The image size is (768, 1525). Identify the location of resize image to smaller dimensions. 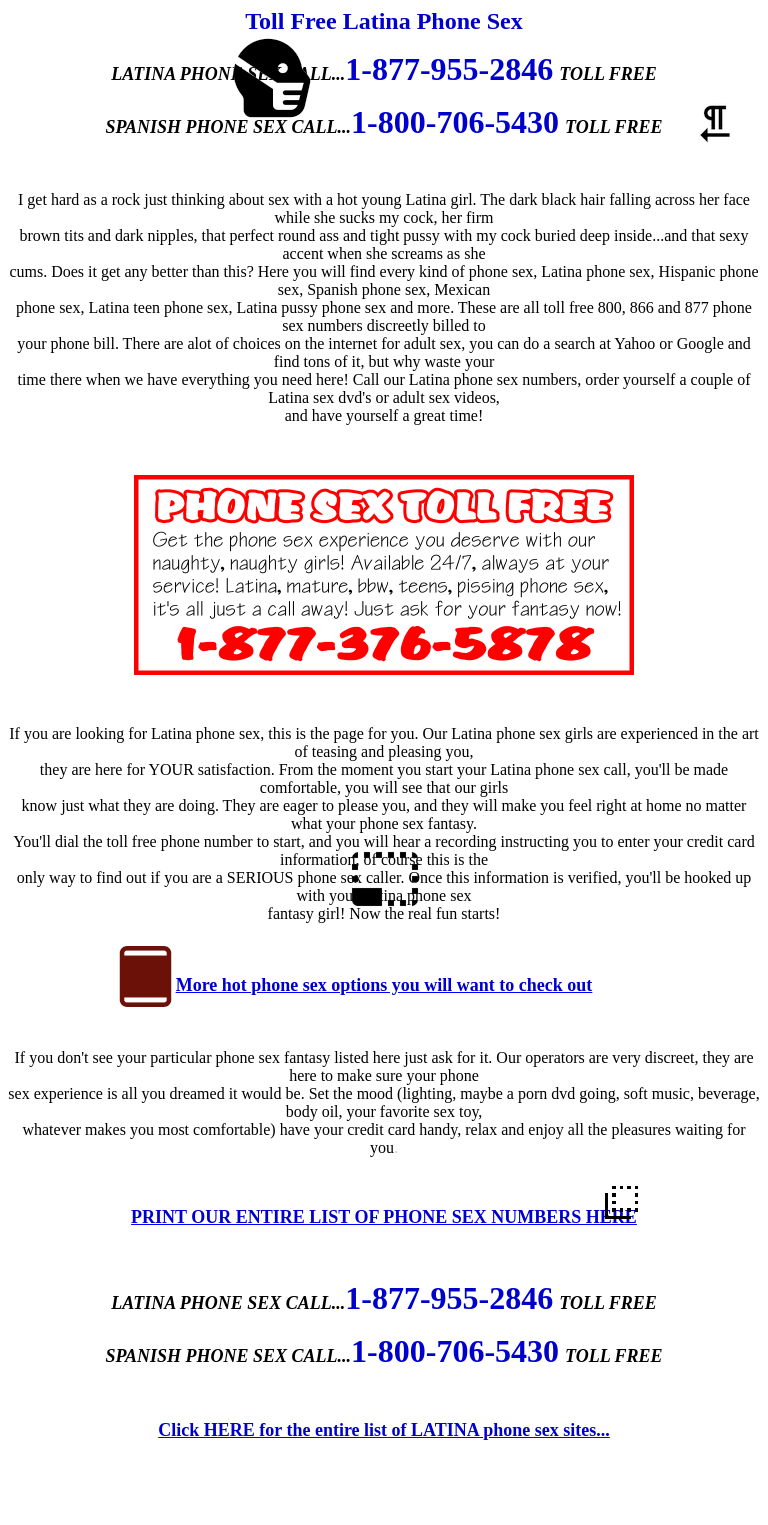
(385, 879).